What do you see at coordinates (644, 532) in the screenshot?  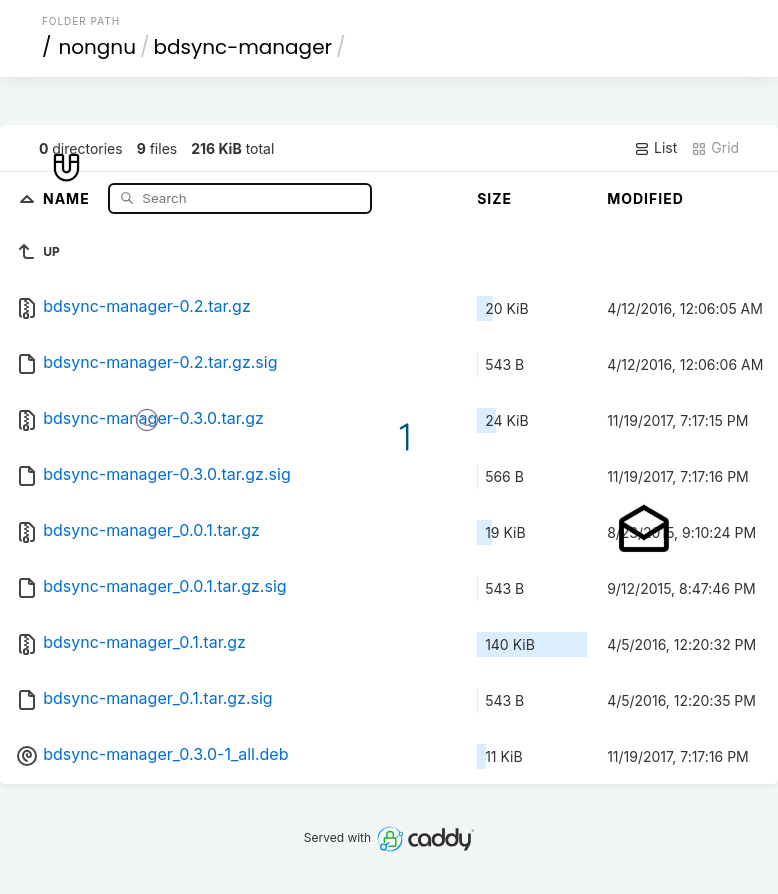 I see `view draft messages` at bounding box center [644, 532].